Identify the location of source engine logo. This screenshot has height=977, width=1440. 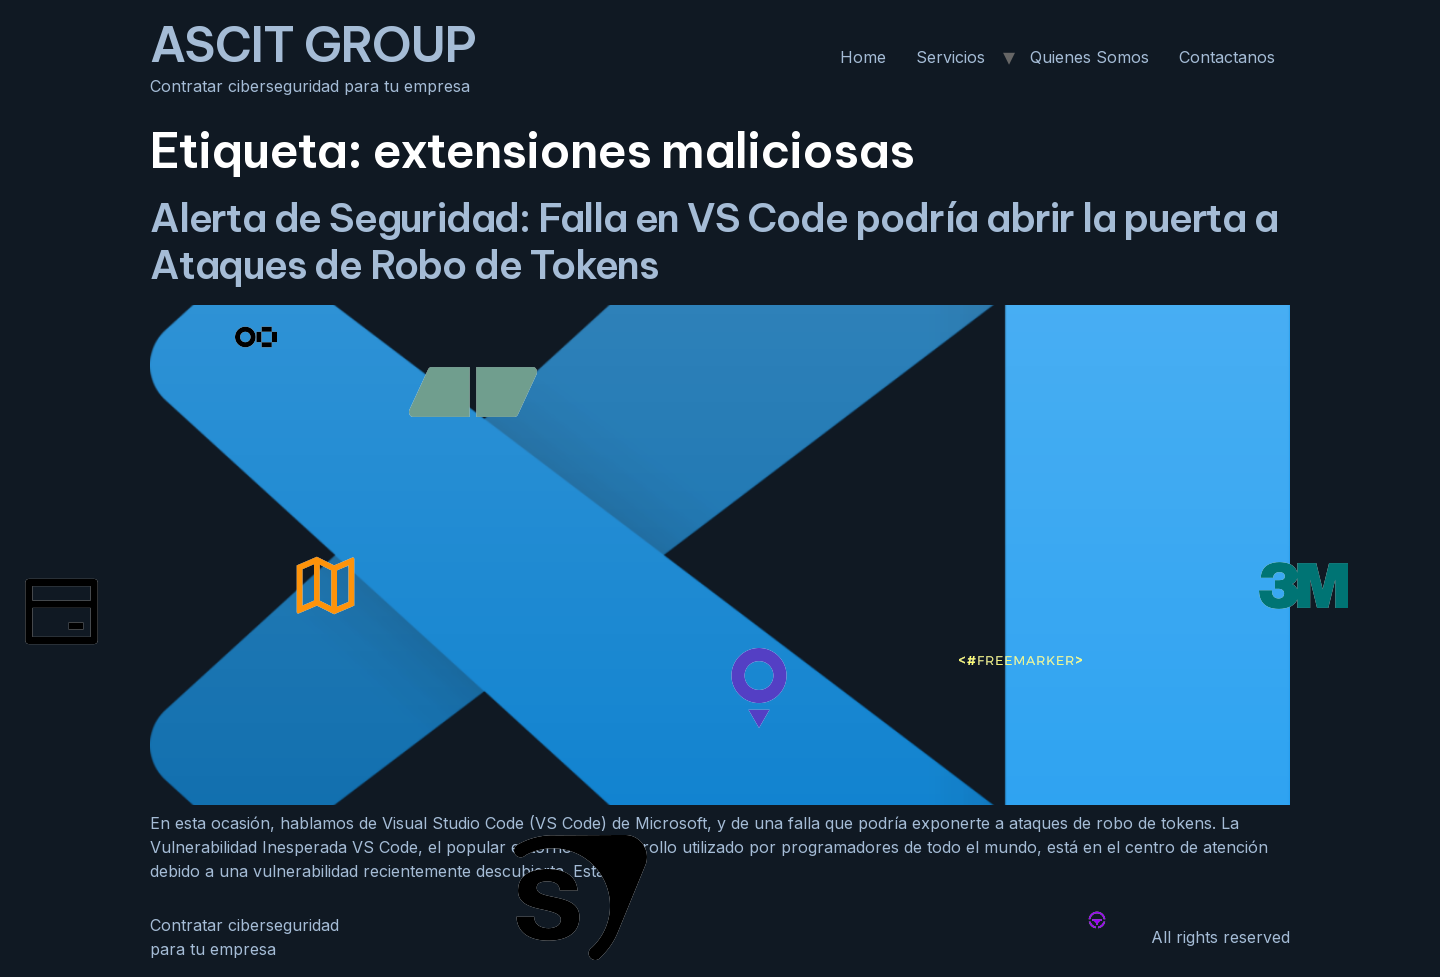
(580, 897).